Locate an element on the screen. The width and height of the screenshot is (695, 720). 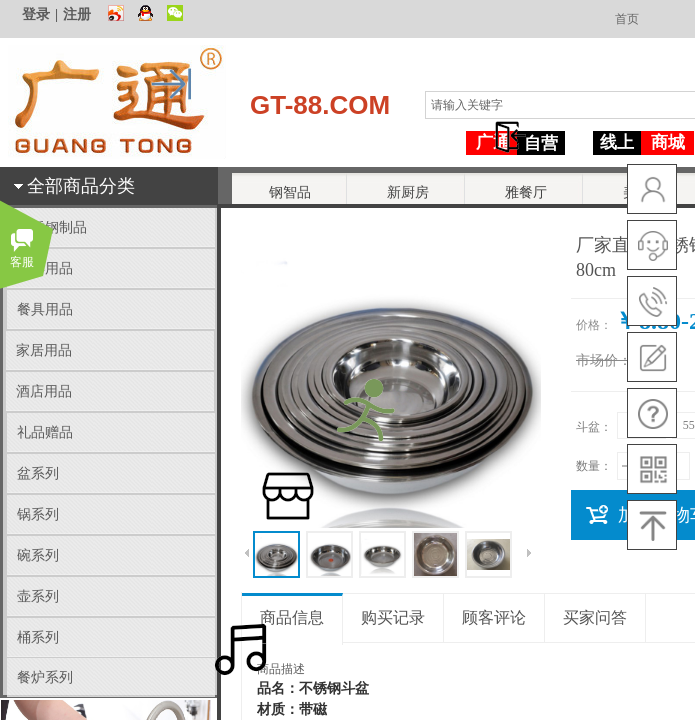
start a running or fitness activity is located at coordinates (367, 409).